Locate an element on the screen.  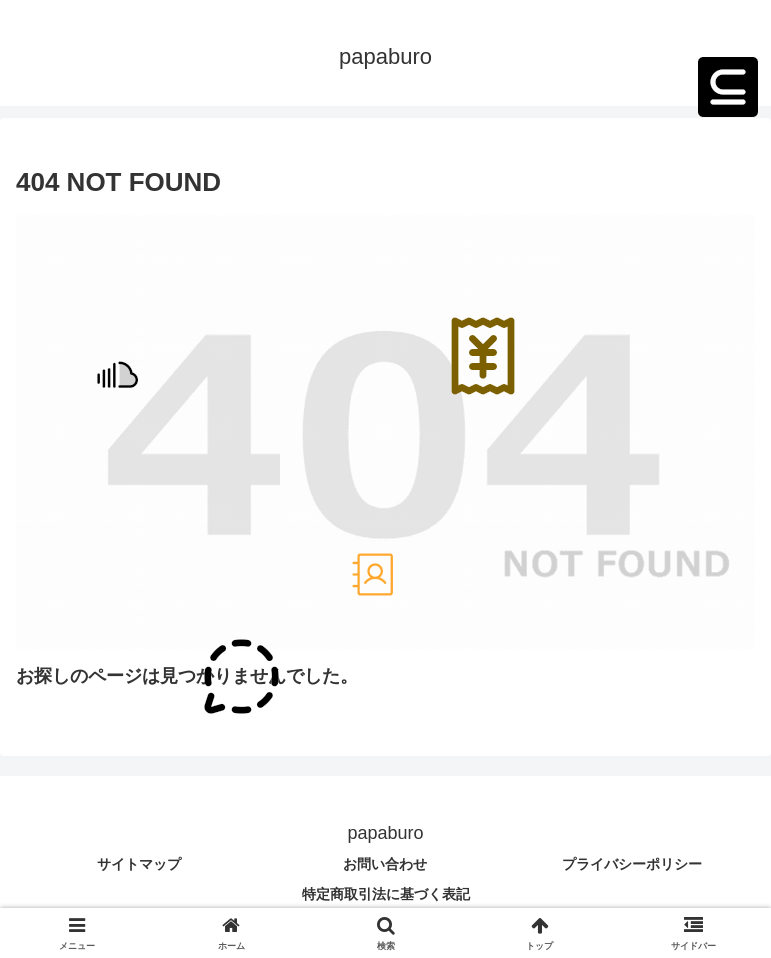
open soundcloud app is located at coordinates (117, 376).